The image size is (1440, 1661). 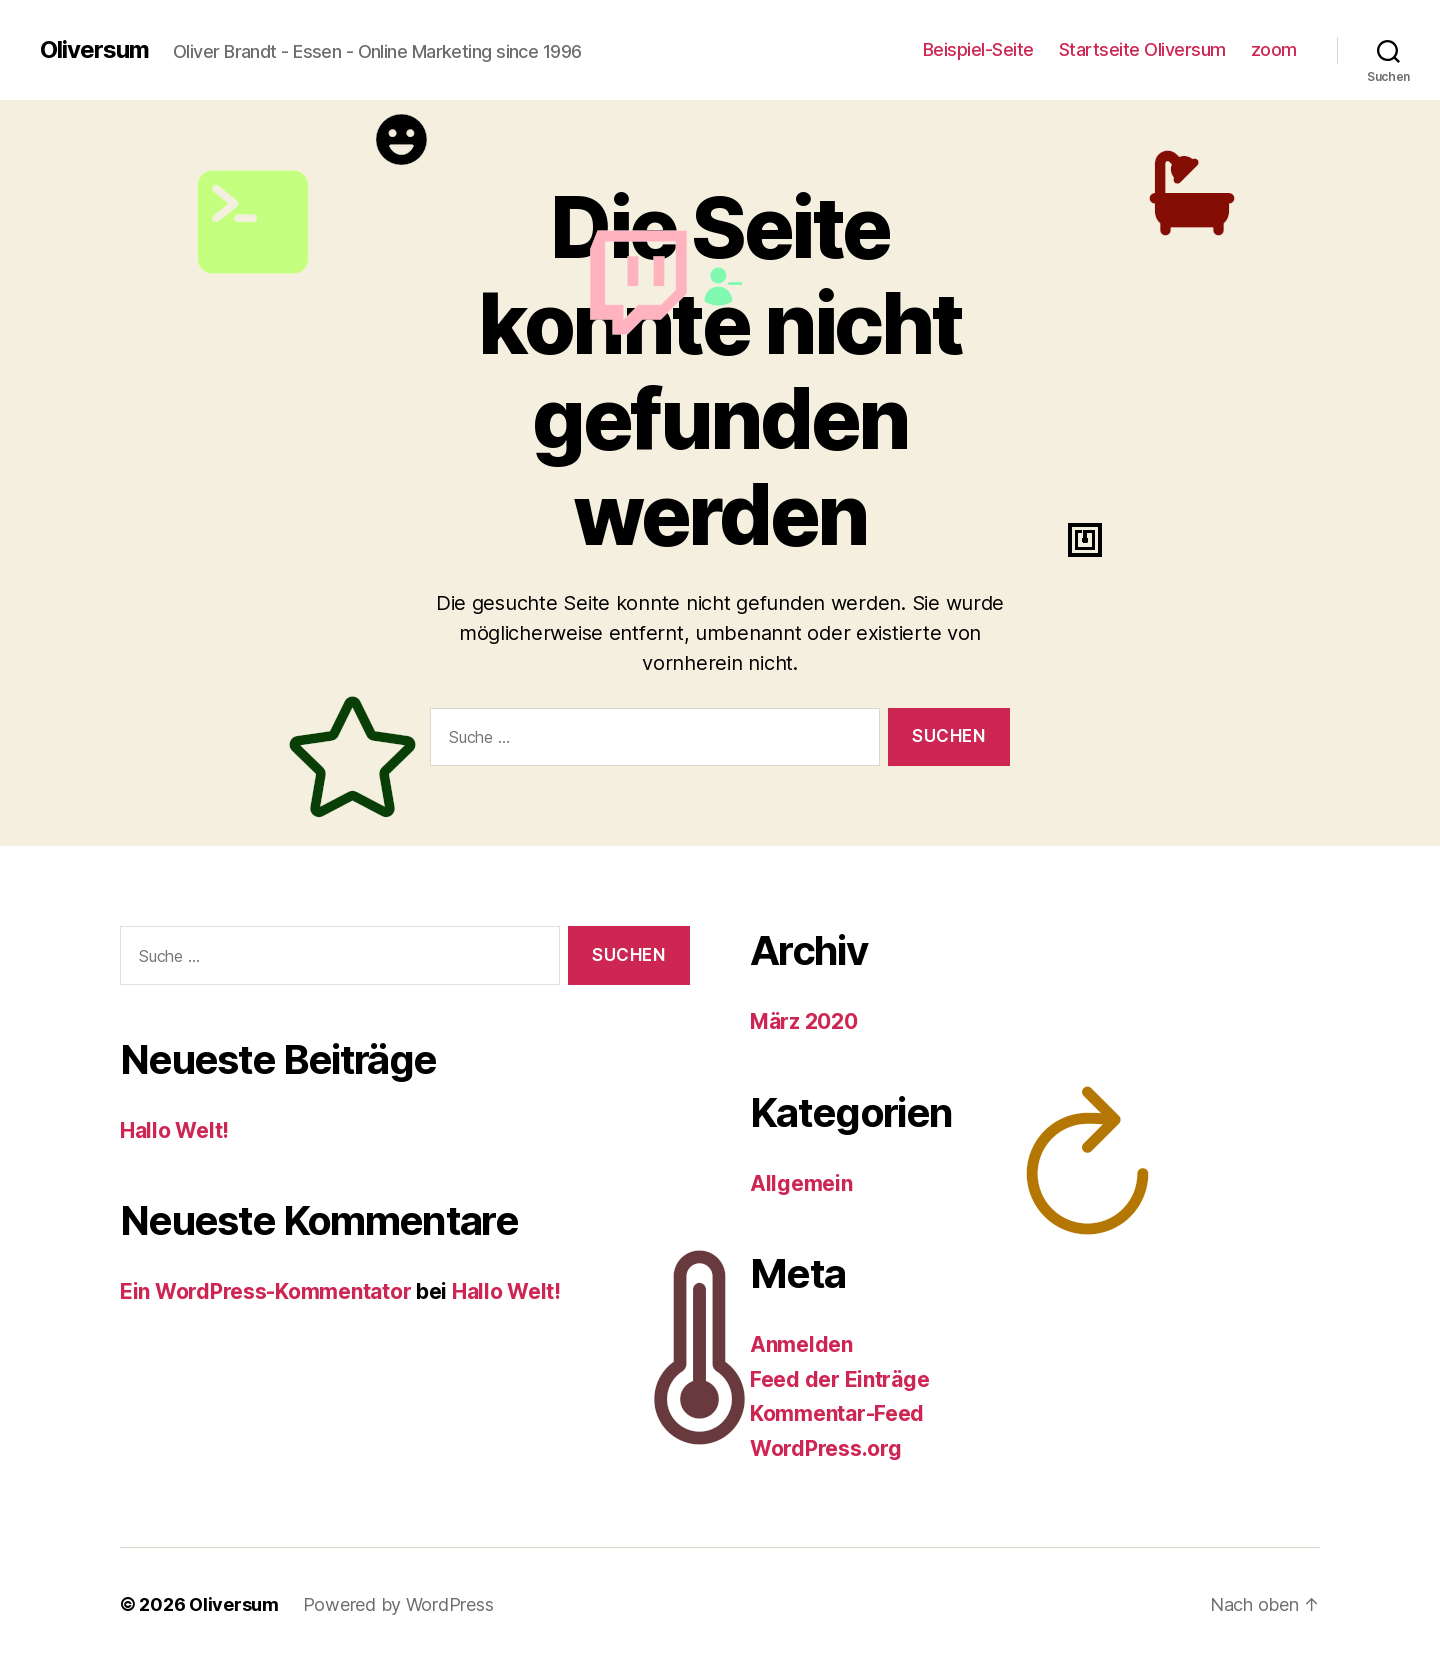 What do you see at coordinates (1087, 1160) in the screenshot?
I see `refresh the current page or content` at bounding box center [1087, 1160].